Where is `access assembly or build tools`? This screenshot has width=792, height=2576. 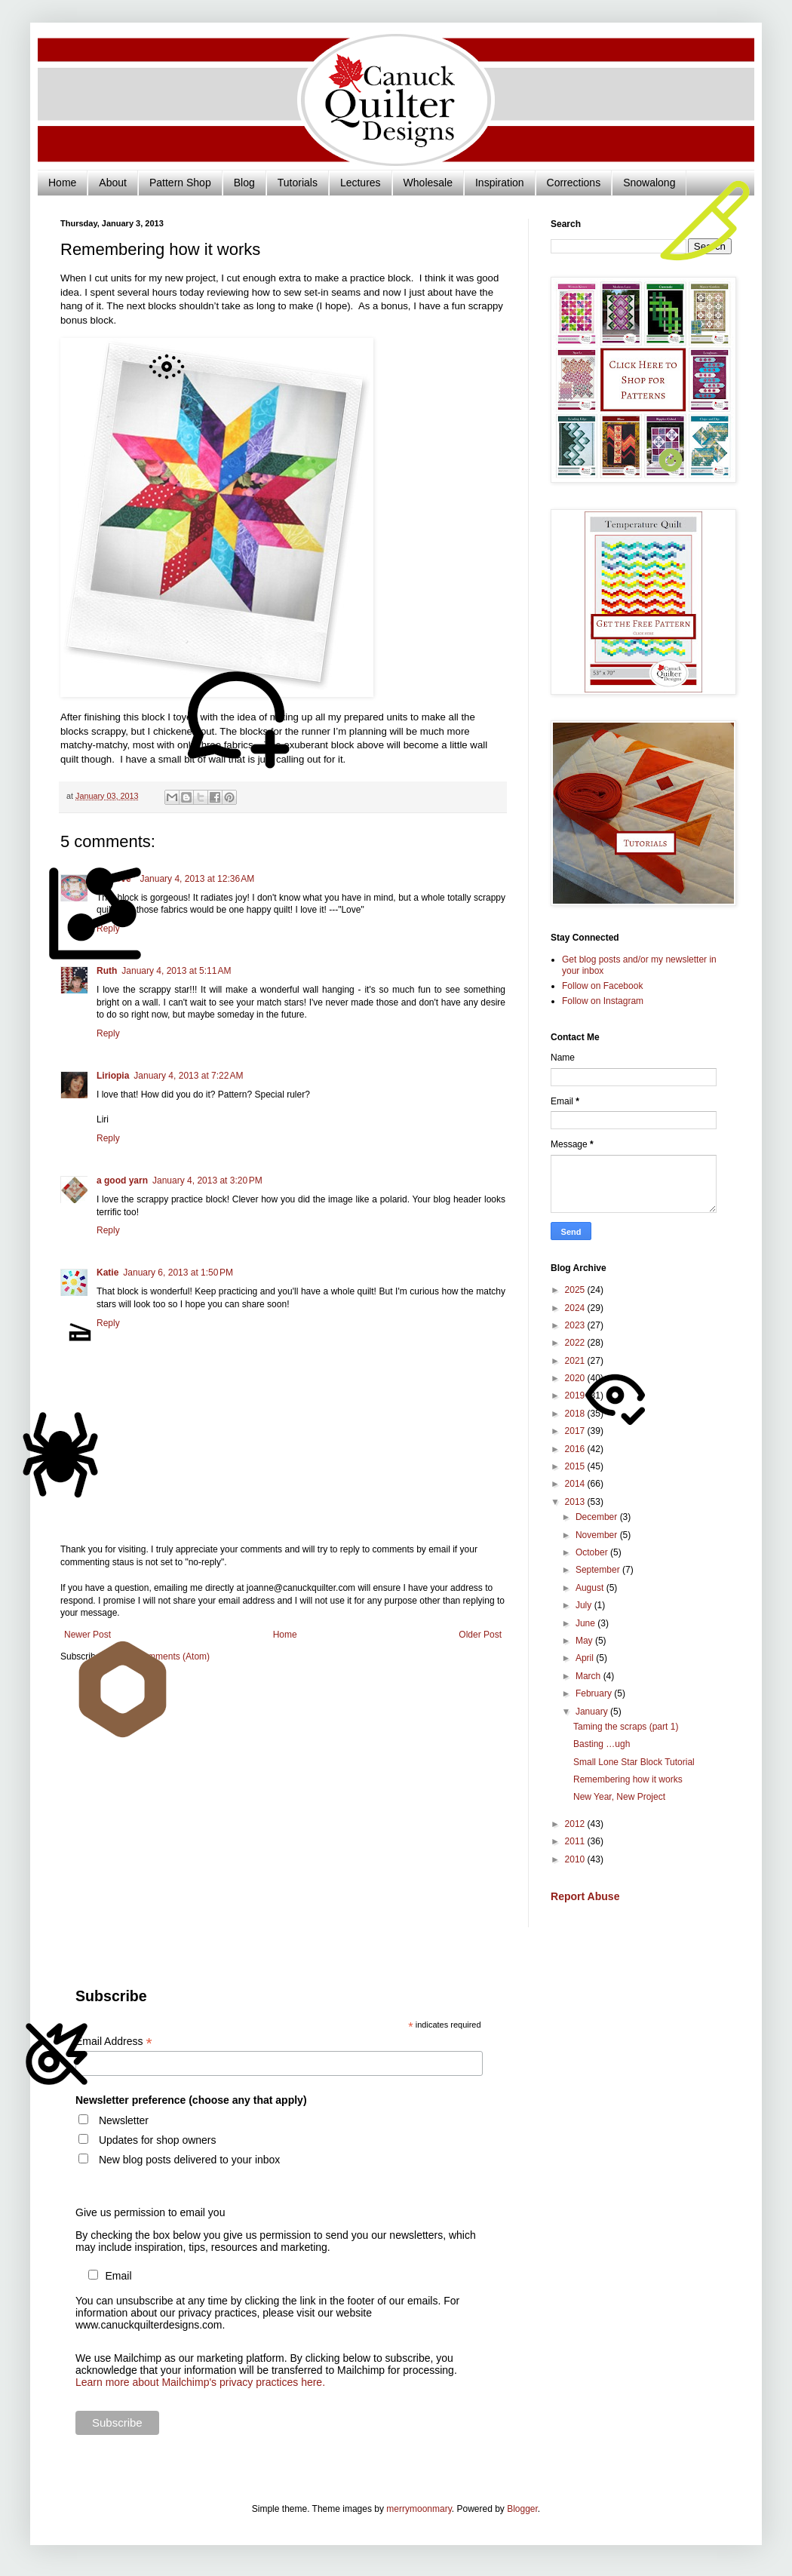 access assembly or build tools is located at coordinates (122, 1689).